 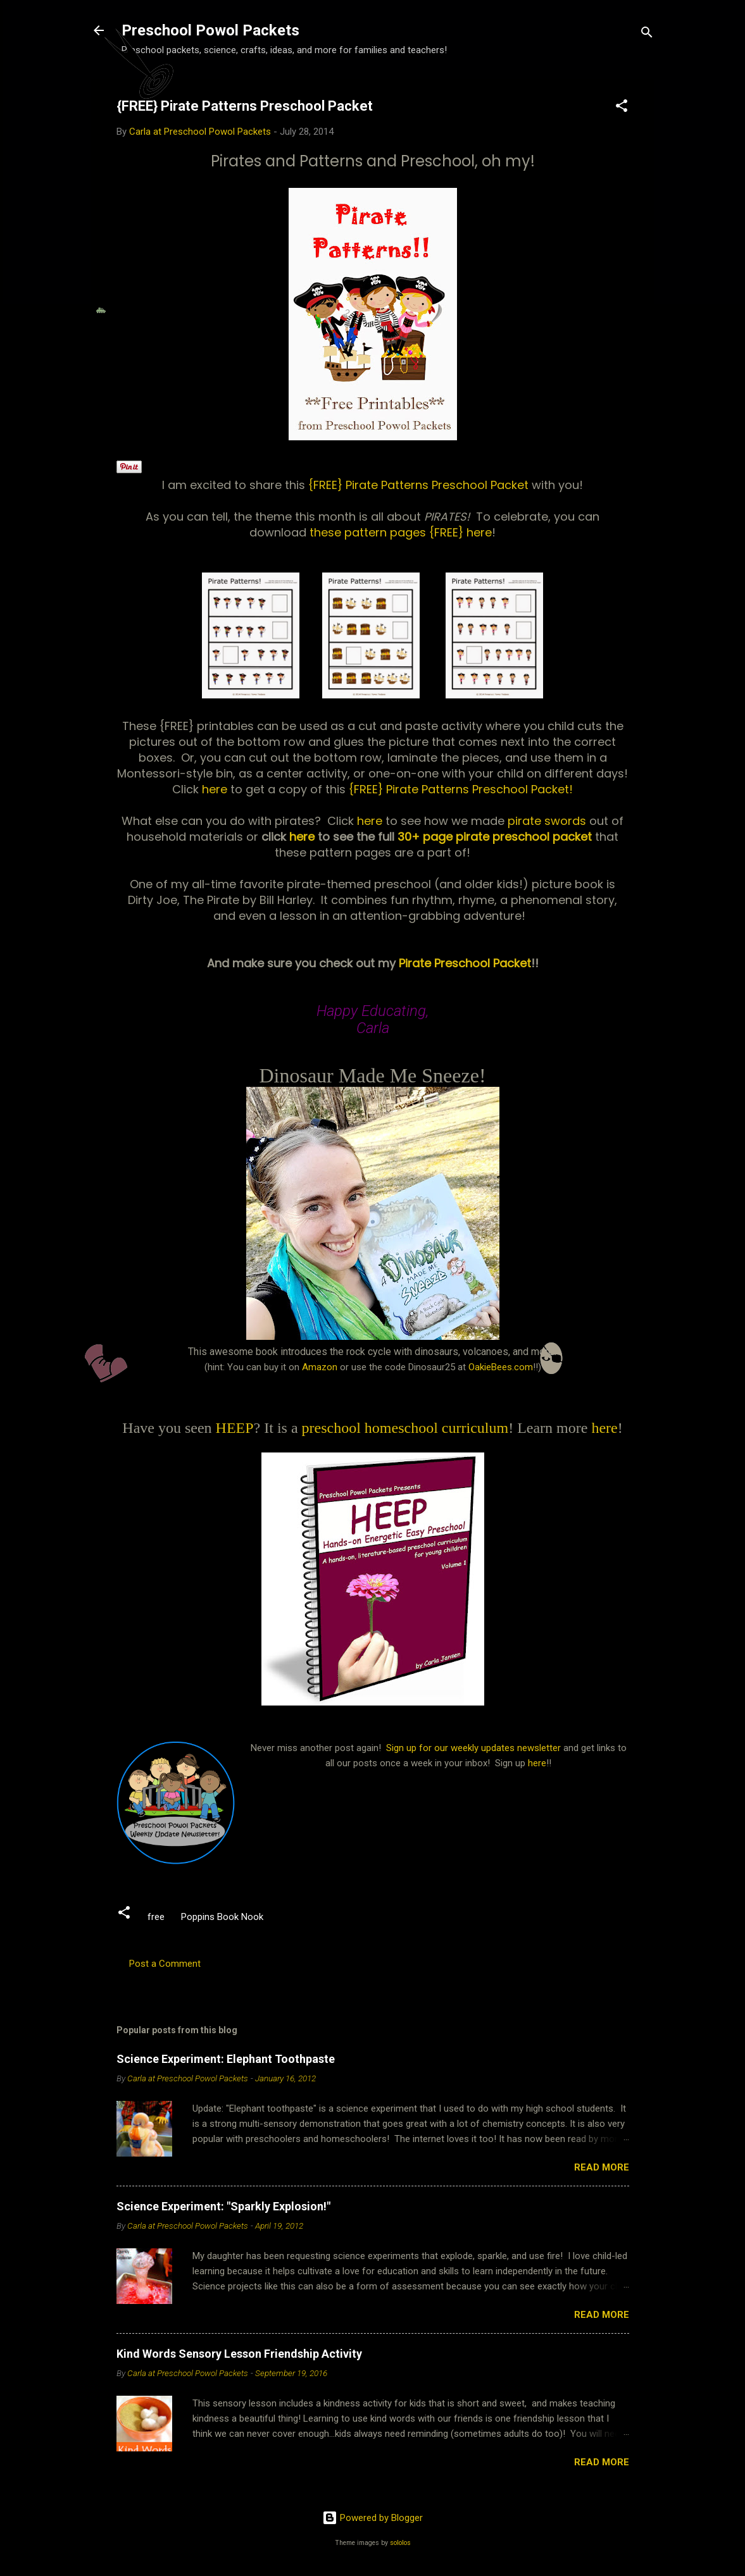 What do you see at coordinates (137, 63) in the screenshot?
I see `indicates accurate shot or precision achieved` at bounding box center [137, 63].